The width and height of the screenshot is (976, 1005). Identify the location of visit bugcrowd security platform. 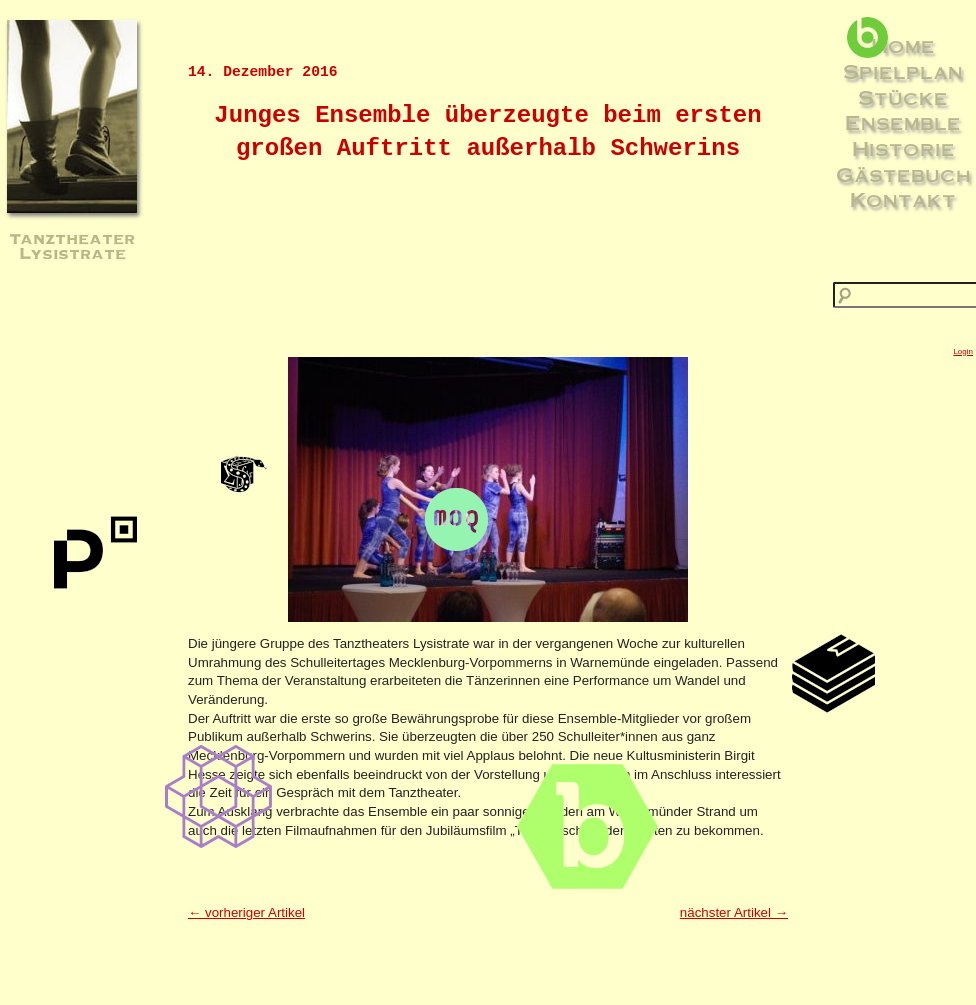
(587, 826).